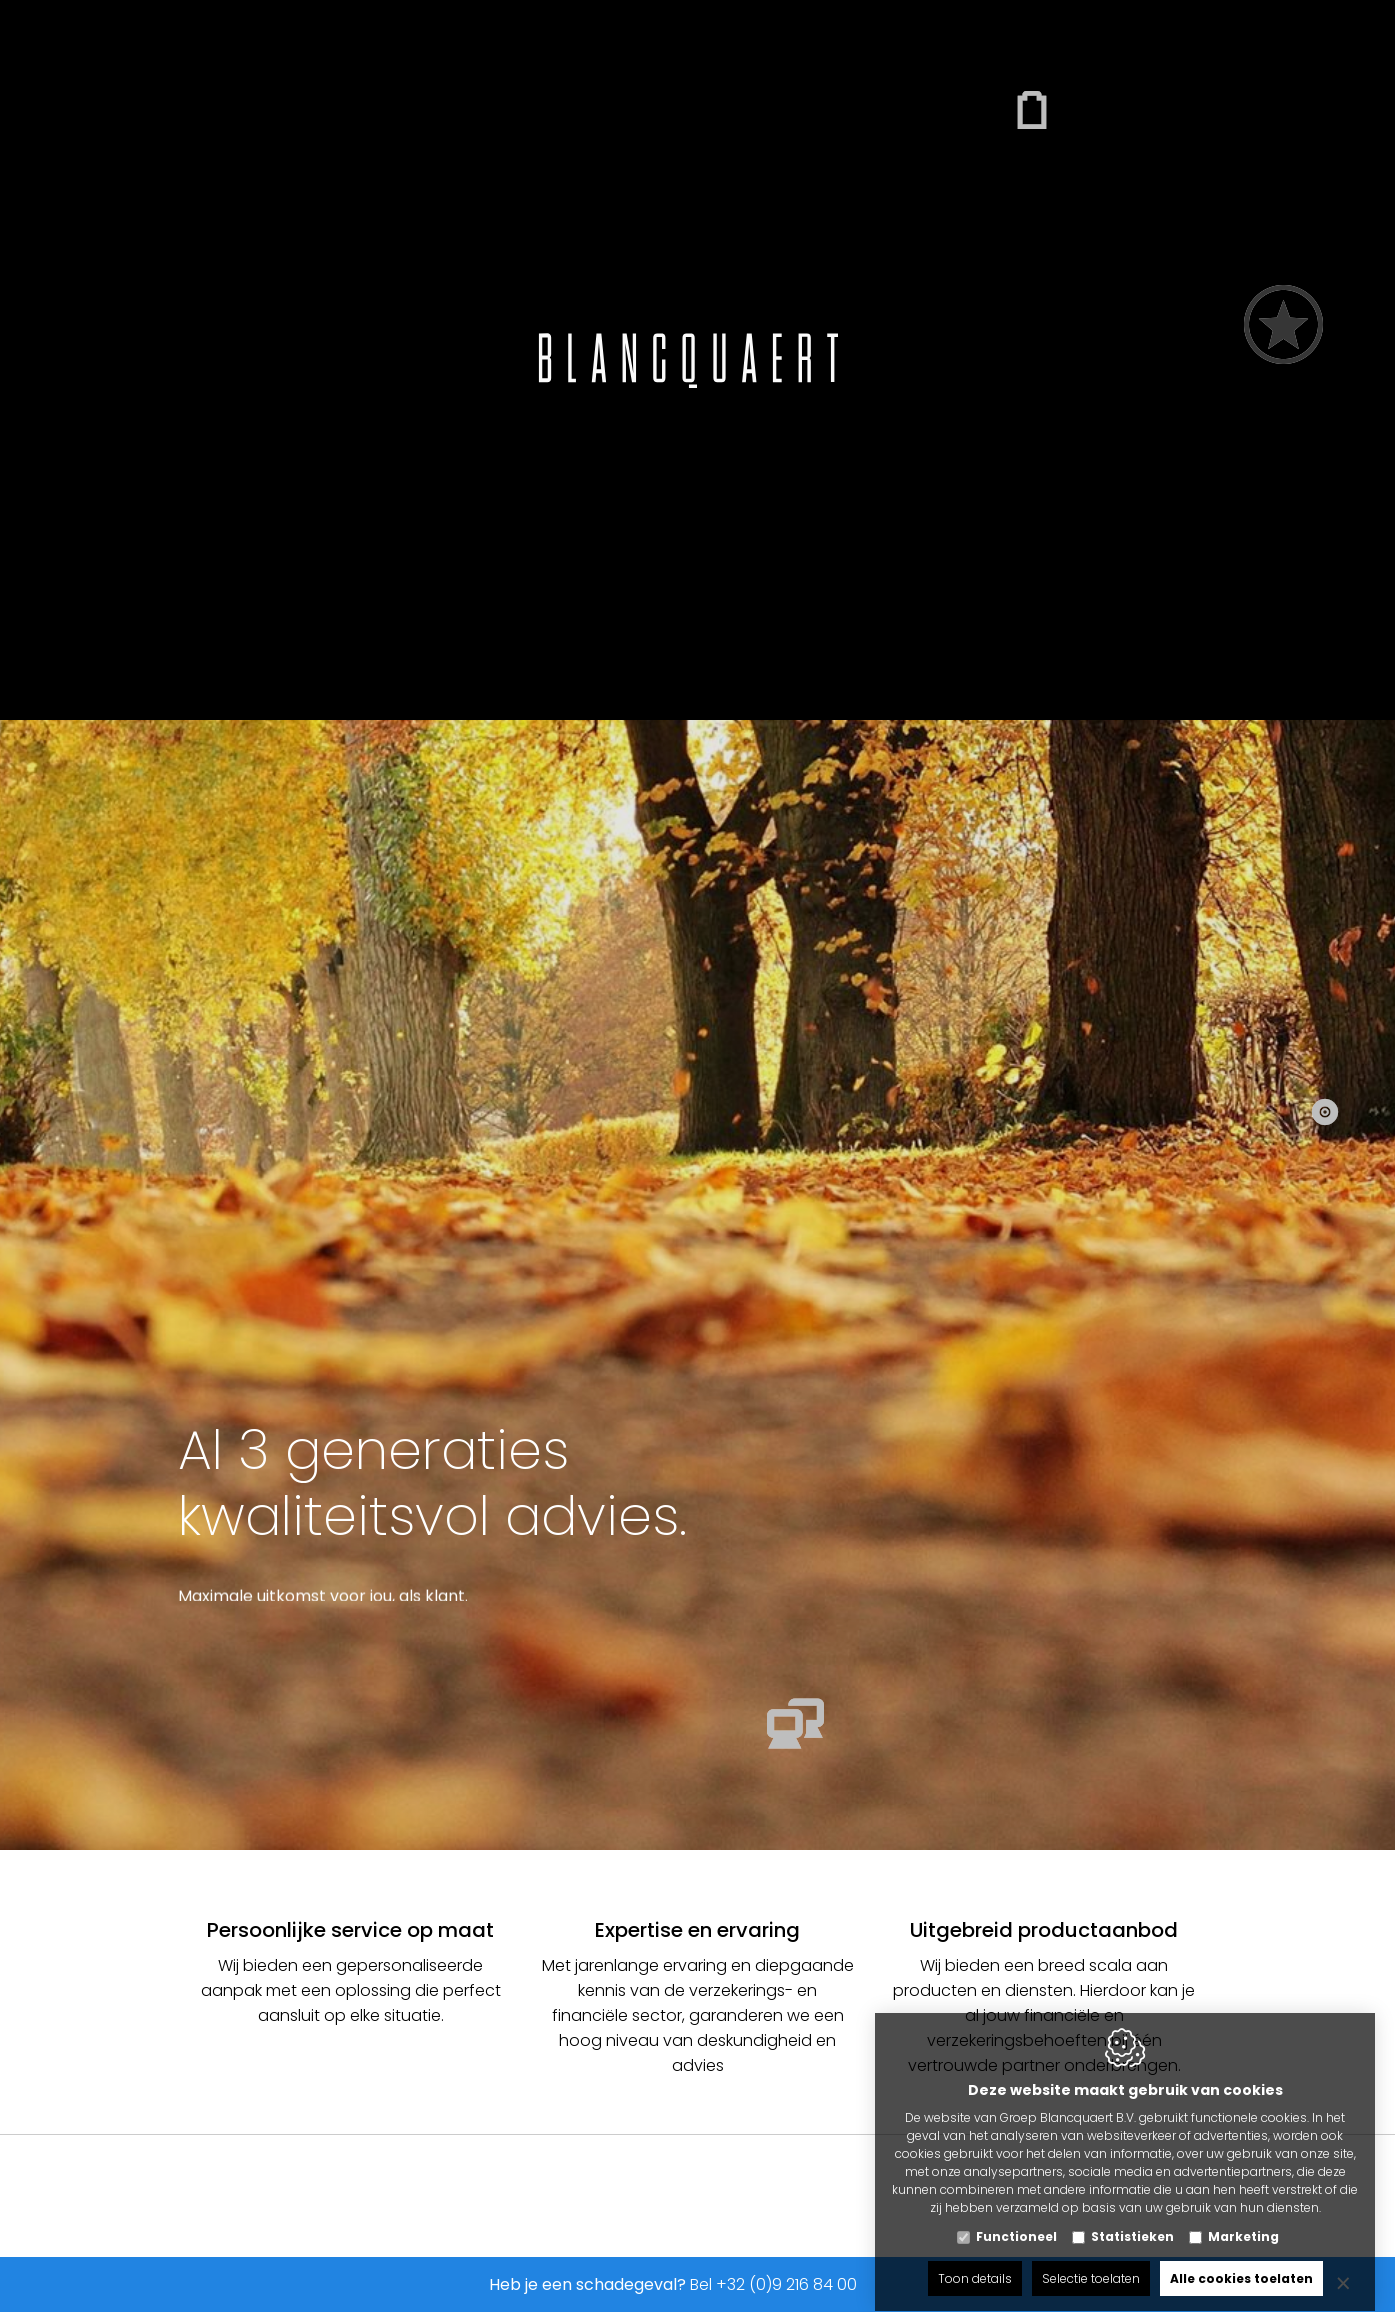 This screenshot has height=2312, width=1395. Describe the element at coordinates (1283, 324) in the screenshot. I see `set default applications for file types` at that location.